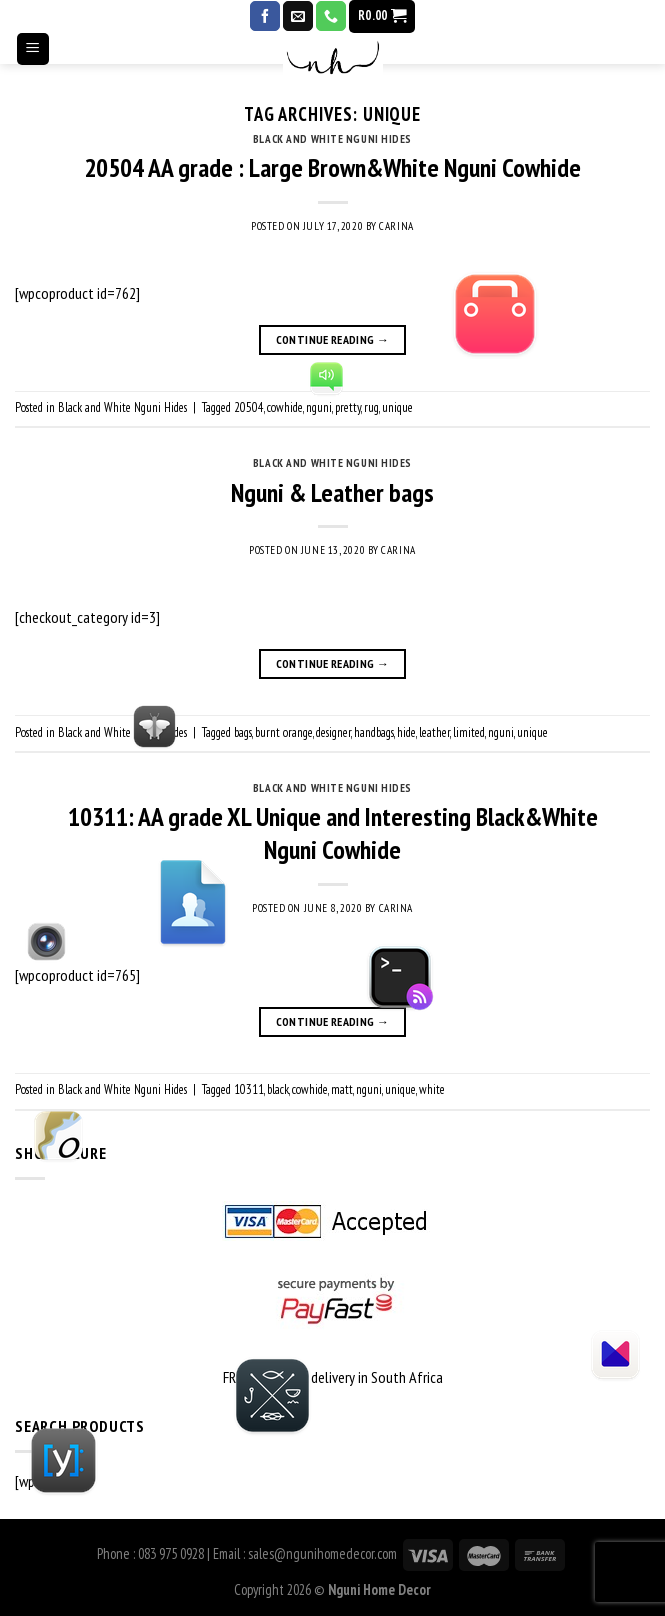 This screenshot has height=1616, width=665. Describe the element at coordinates (615, 1354) in the screenshot. I see `open Moon FM podcast app` at that location.